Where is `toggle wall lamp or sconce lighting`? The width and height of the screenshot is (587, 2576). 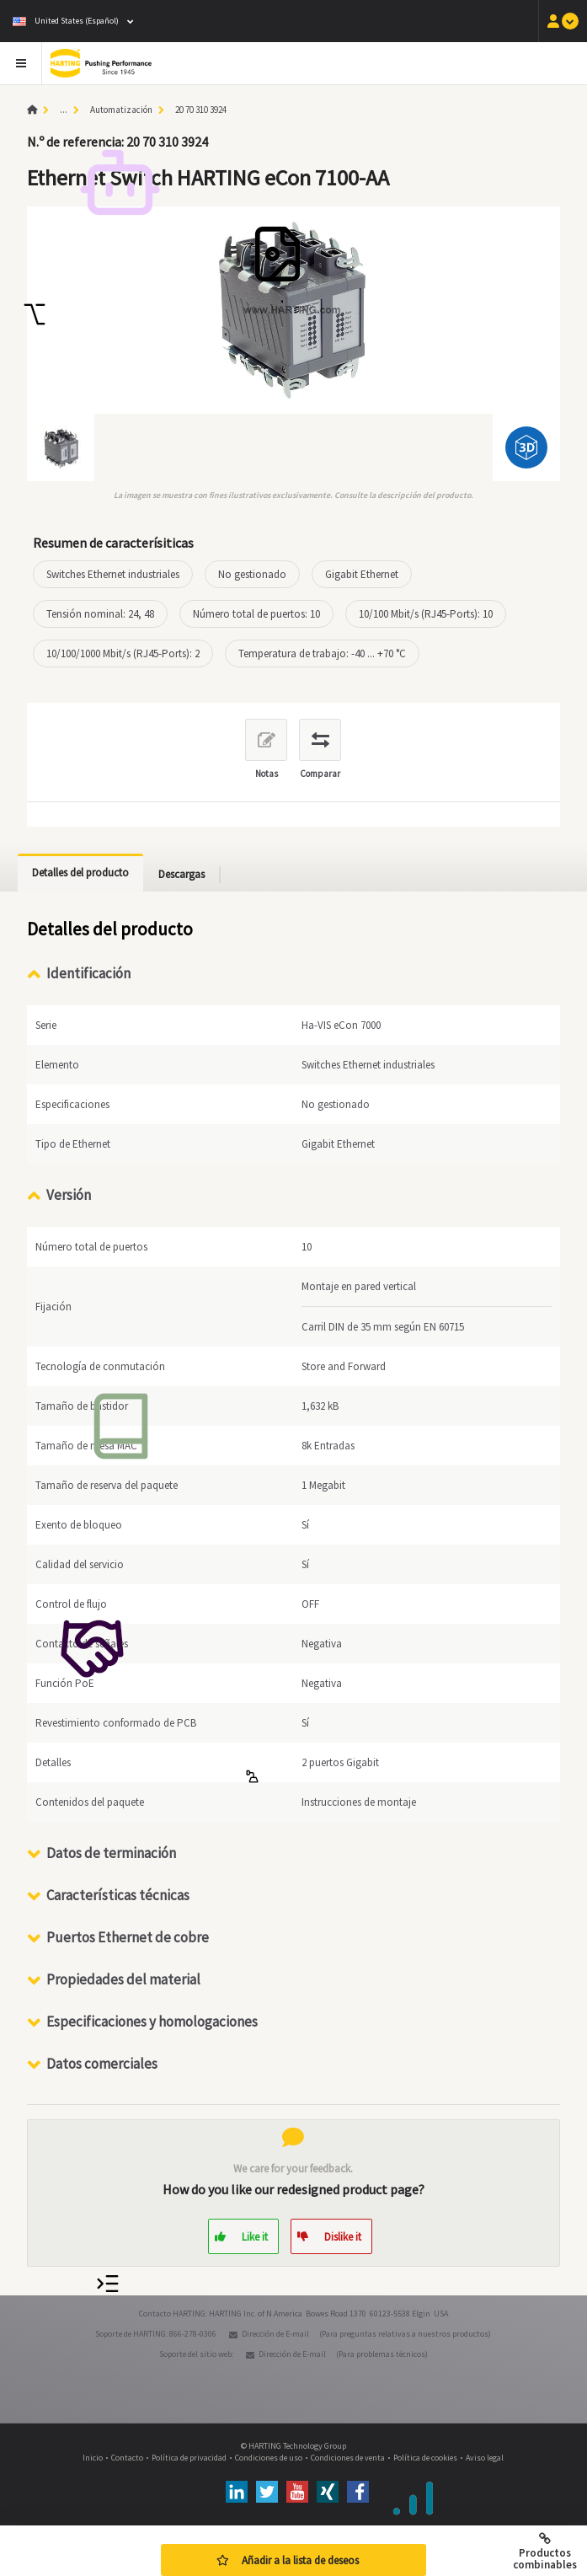 toggle wall lamp or sconce lighting is located at coordinates (252, 1776).